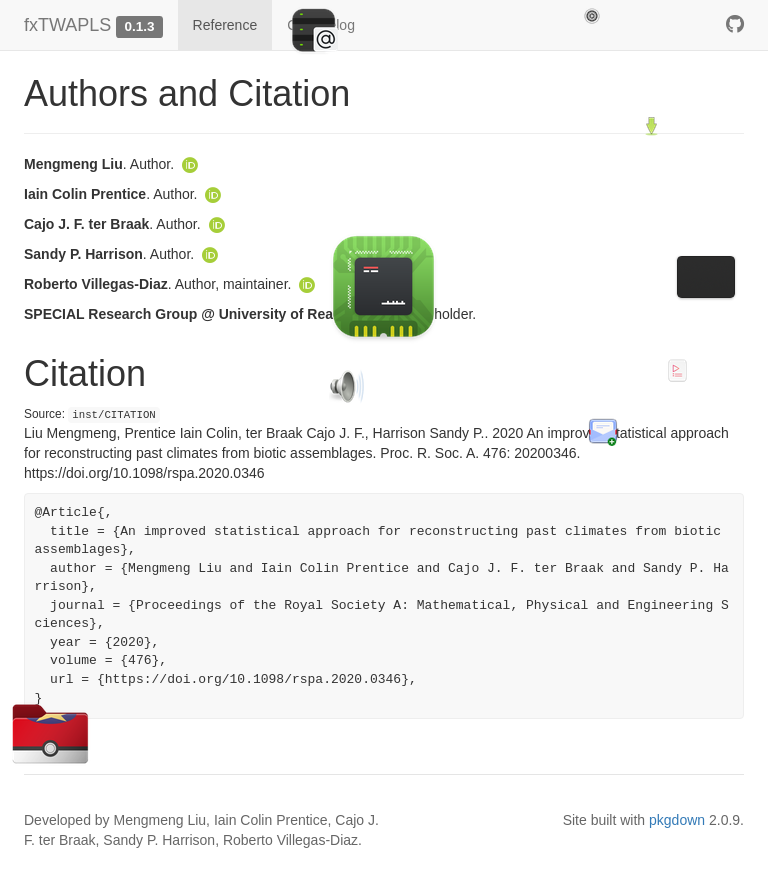 The image size is (768, 886). What do you see at coordinates (383, 286) in the screenshot?
I see `view system memory usage` at bounding box center [383, 286].